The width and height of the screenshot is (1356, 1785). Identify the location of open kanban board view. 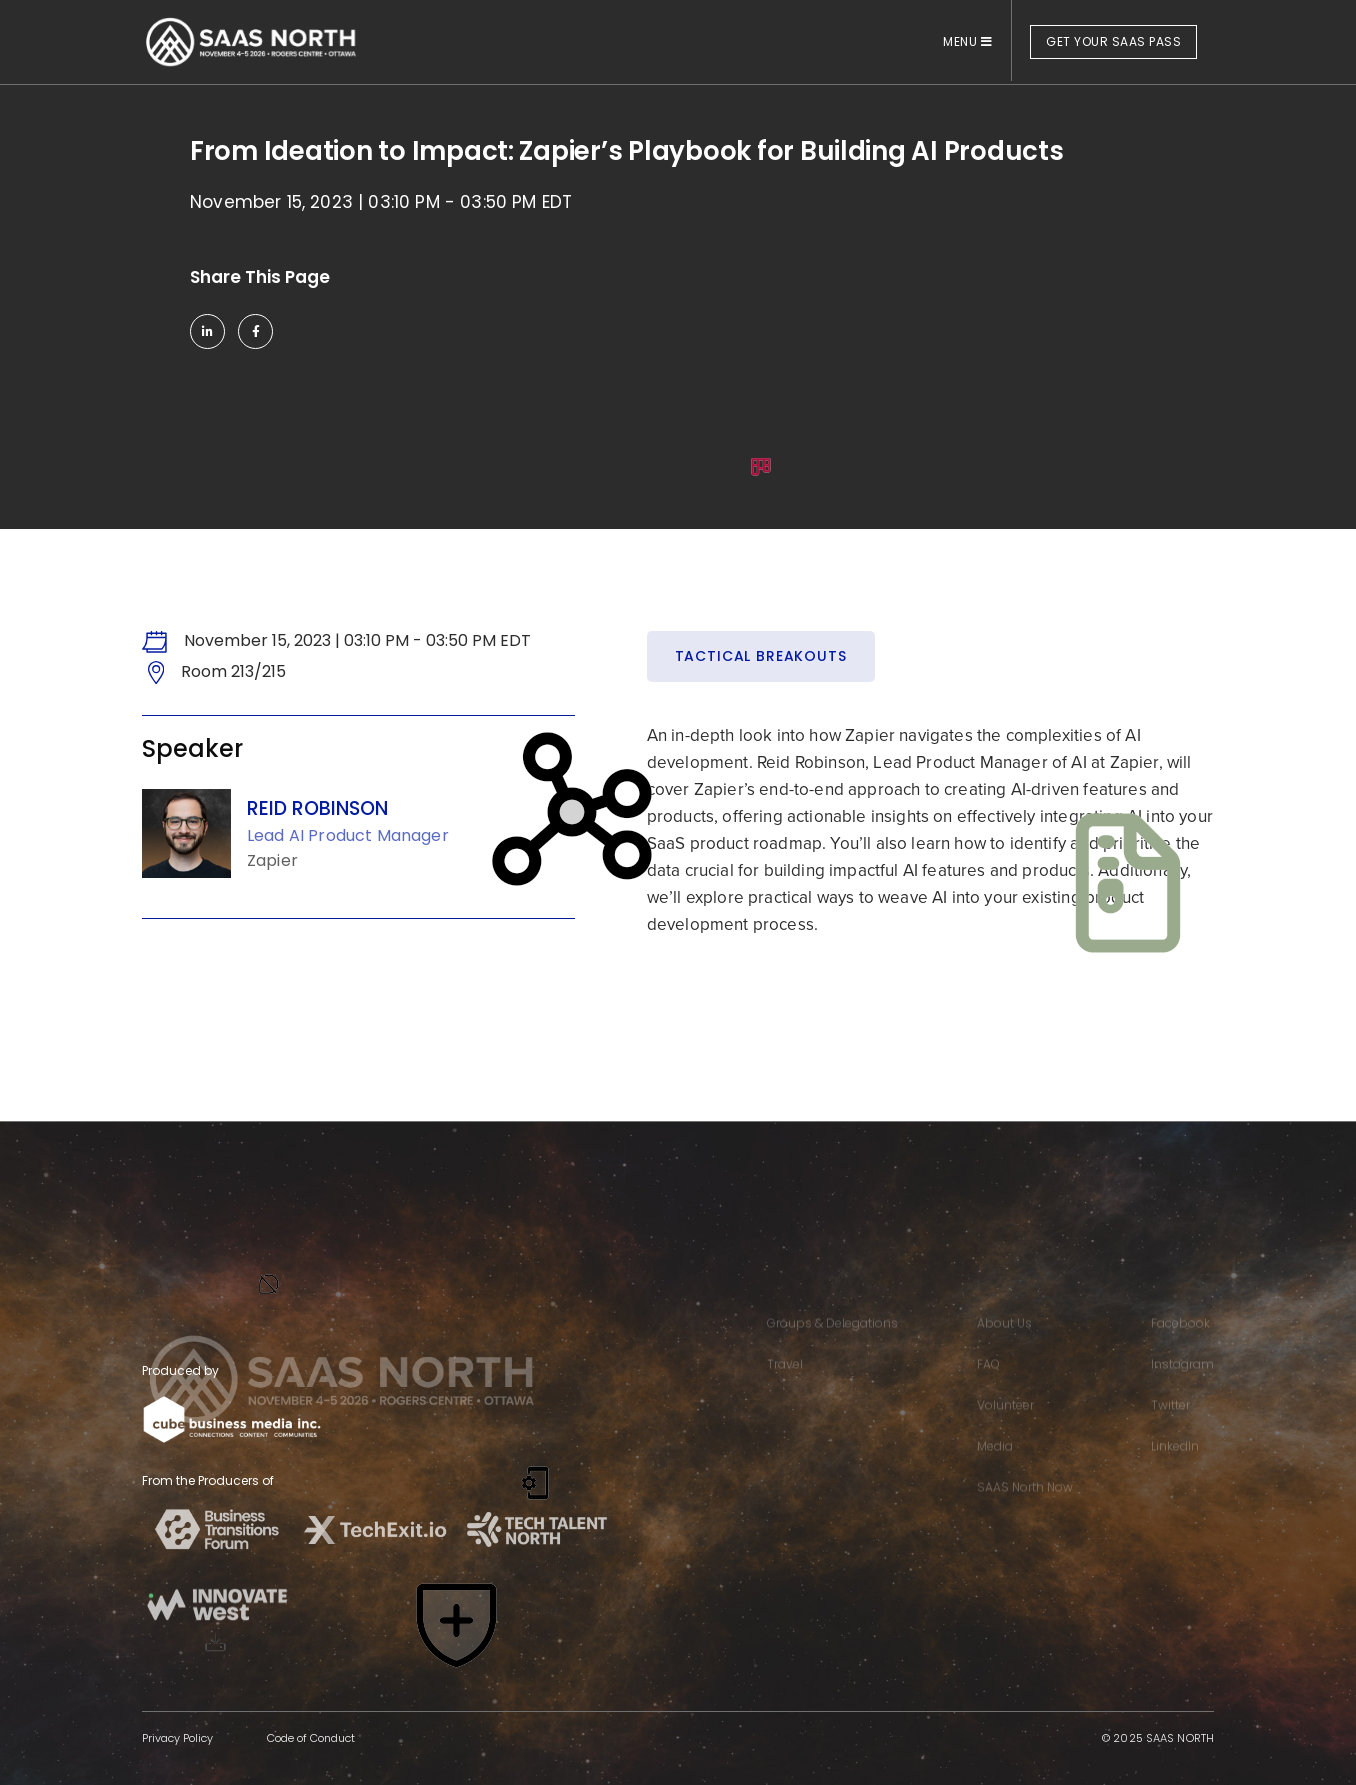
(761, 466).